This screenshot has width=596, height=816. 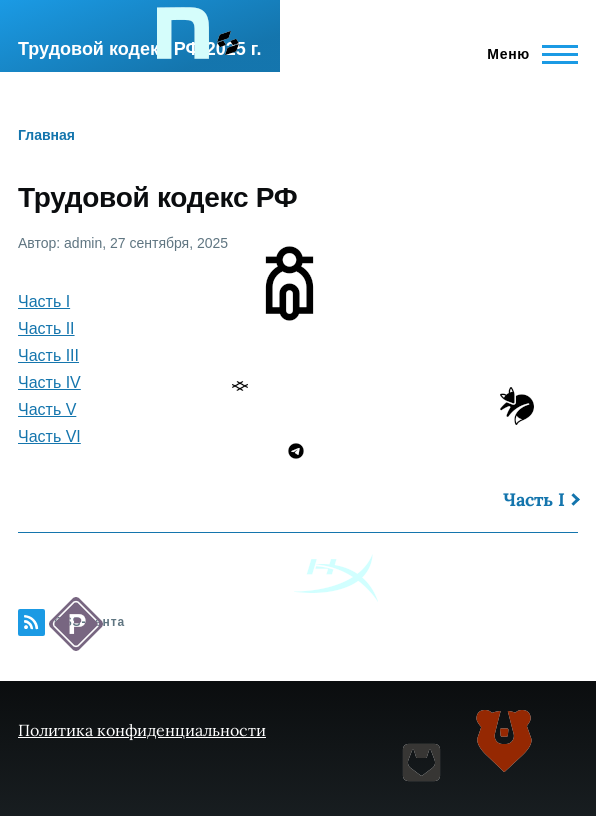 What do you see at coordinates (517, 406) in the screenshot?
I see `open the Kitsu anime tracking app` at bounding box center [517, 406].